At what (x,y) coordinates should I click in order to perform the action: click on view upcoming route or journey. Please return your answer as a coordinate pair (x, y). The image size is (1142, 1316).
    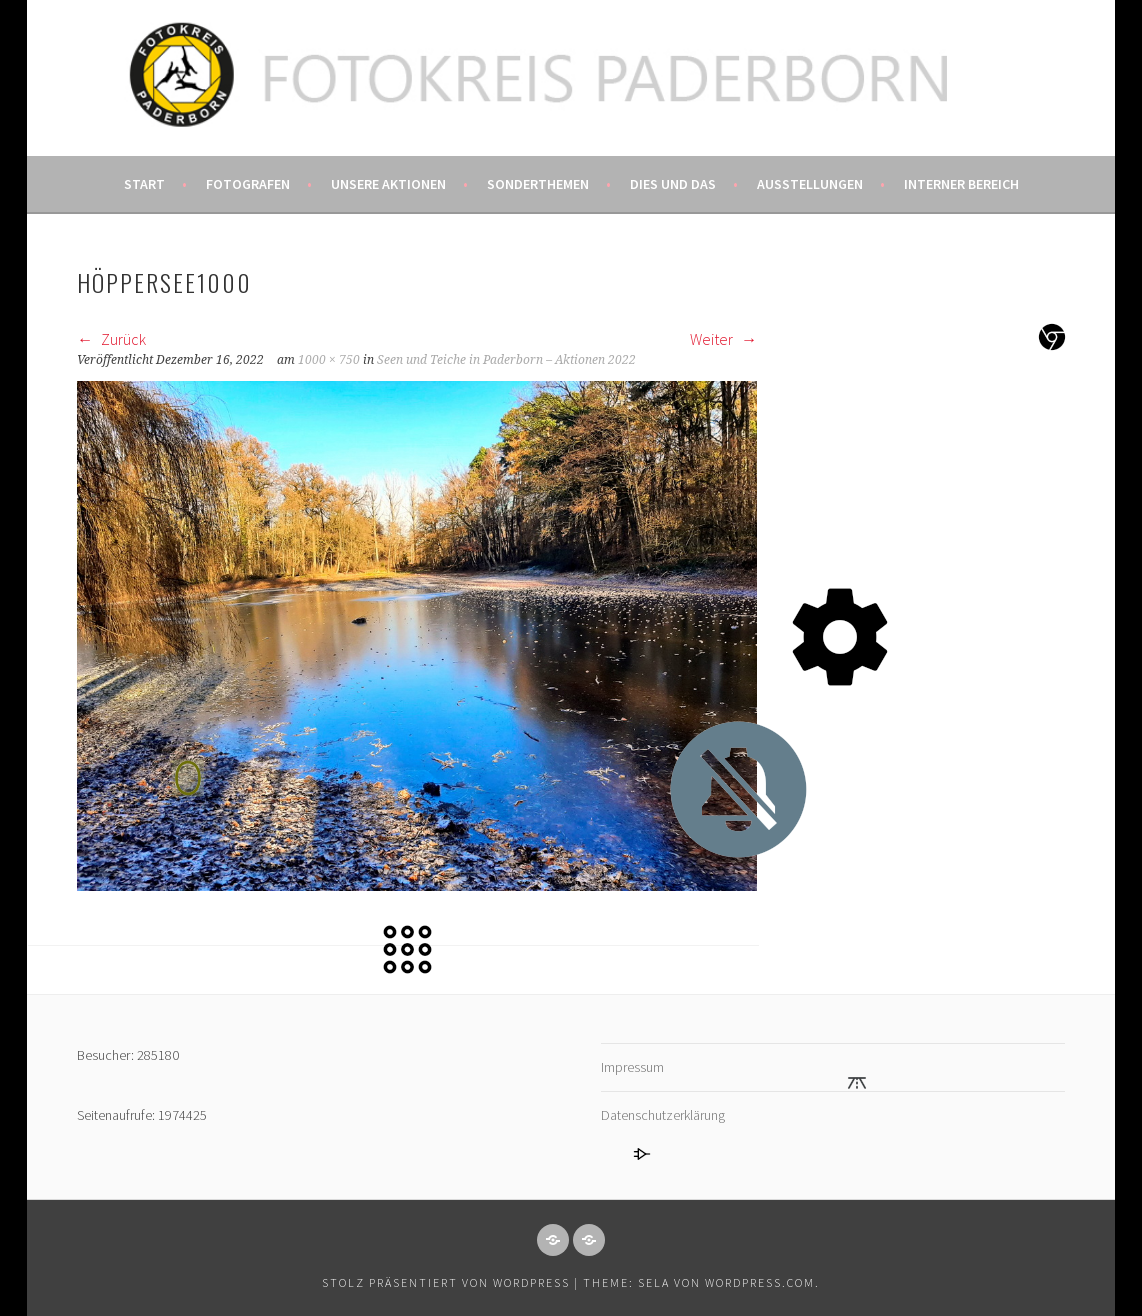
    Looking at the image, I should click on (857, 1083).